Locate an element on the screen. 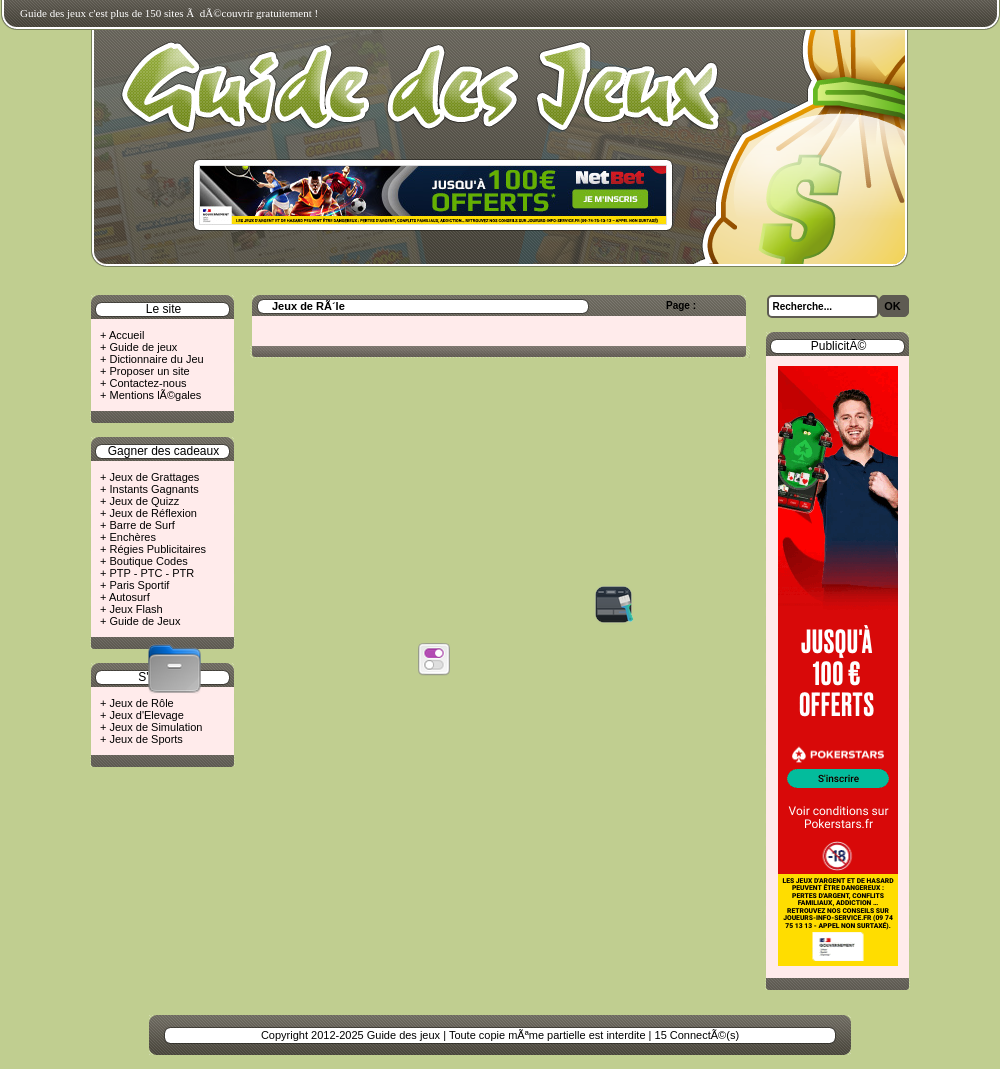 The image size is (1000, 1069). open the nautilus file manager is located at coordinates (174, 668).